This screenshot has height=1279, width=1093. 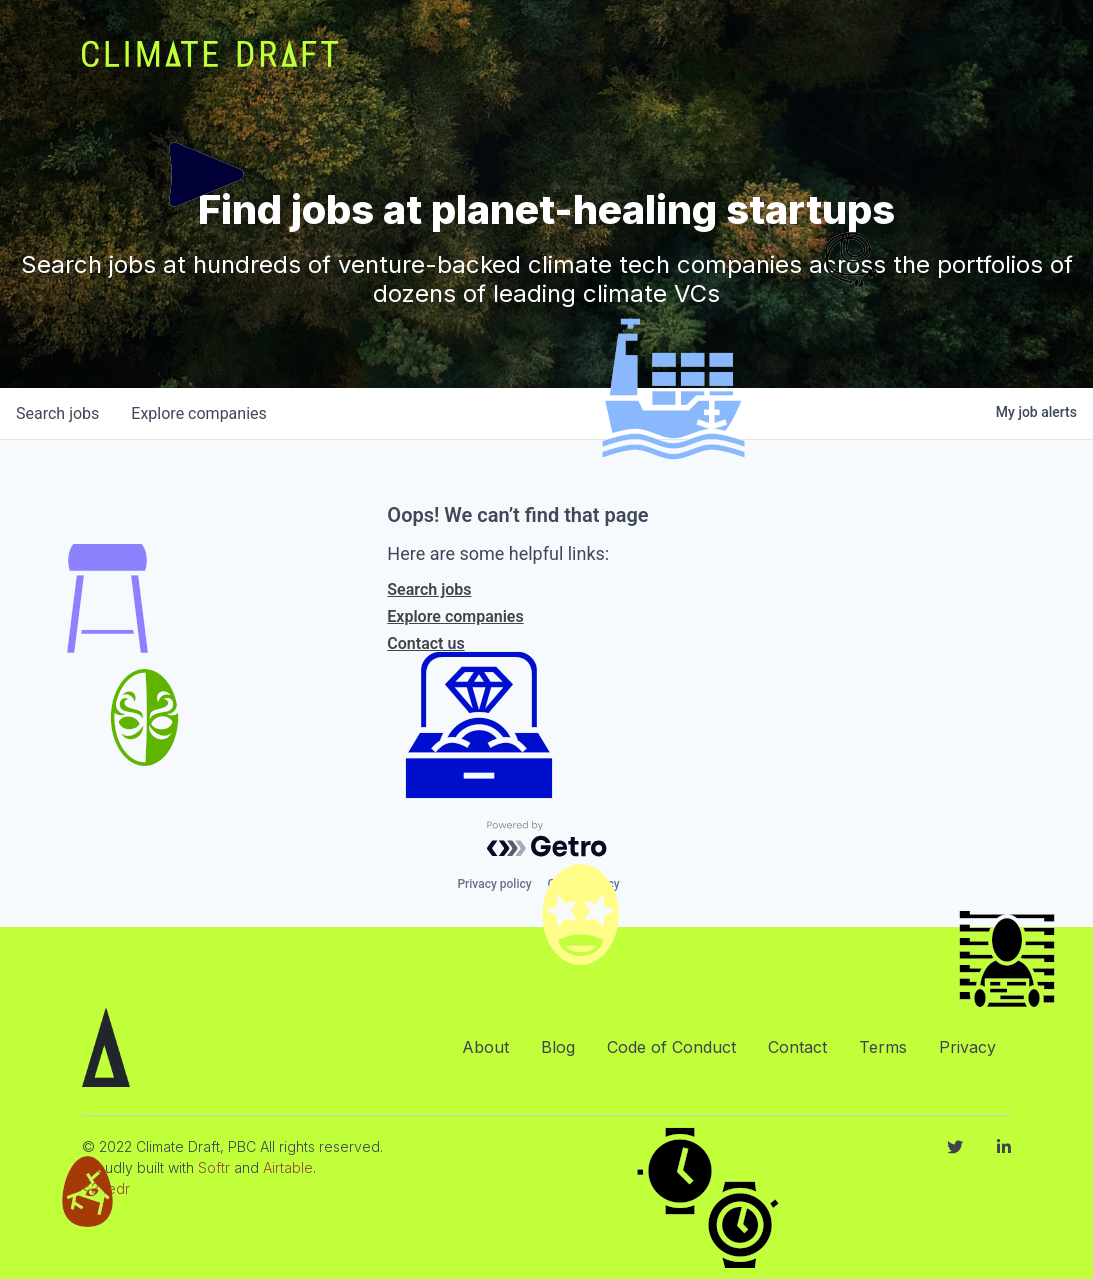 What do you see at coordinates (107, 596) in the screenshot?
I see `bar seating or stool furniture option` at bounding box center [107, 596].